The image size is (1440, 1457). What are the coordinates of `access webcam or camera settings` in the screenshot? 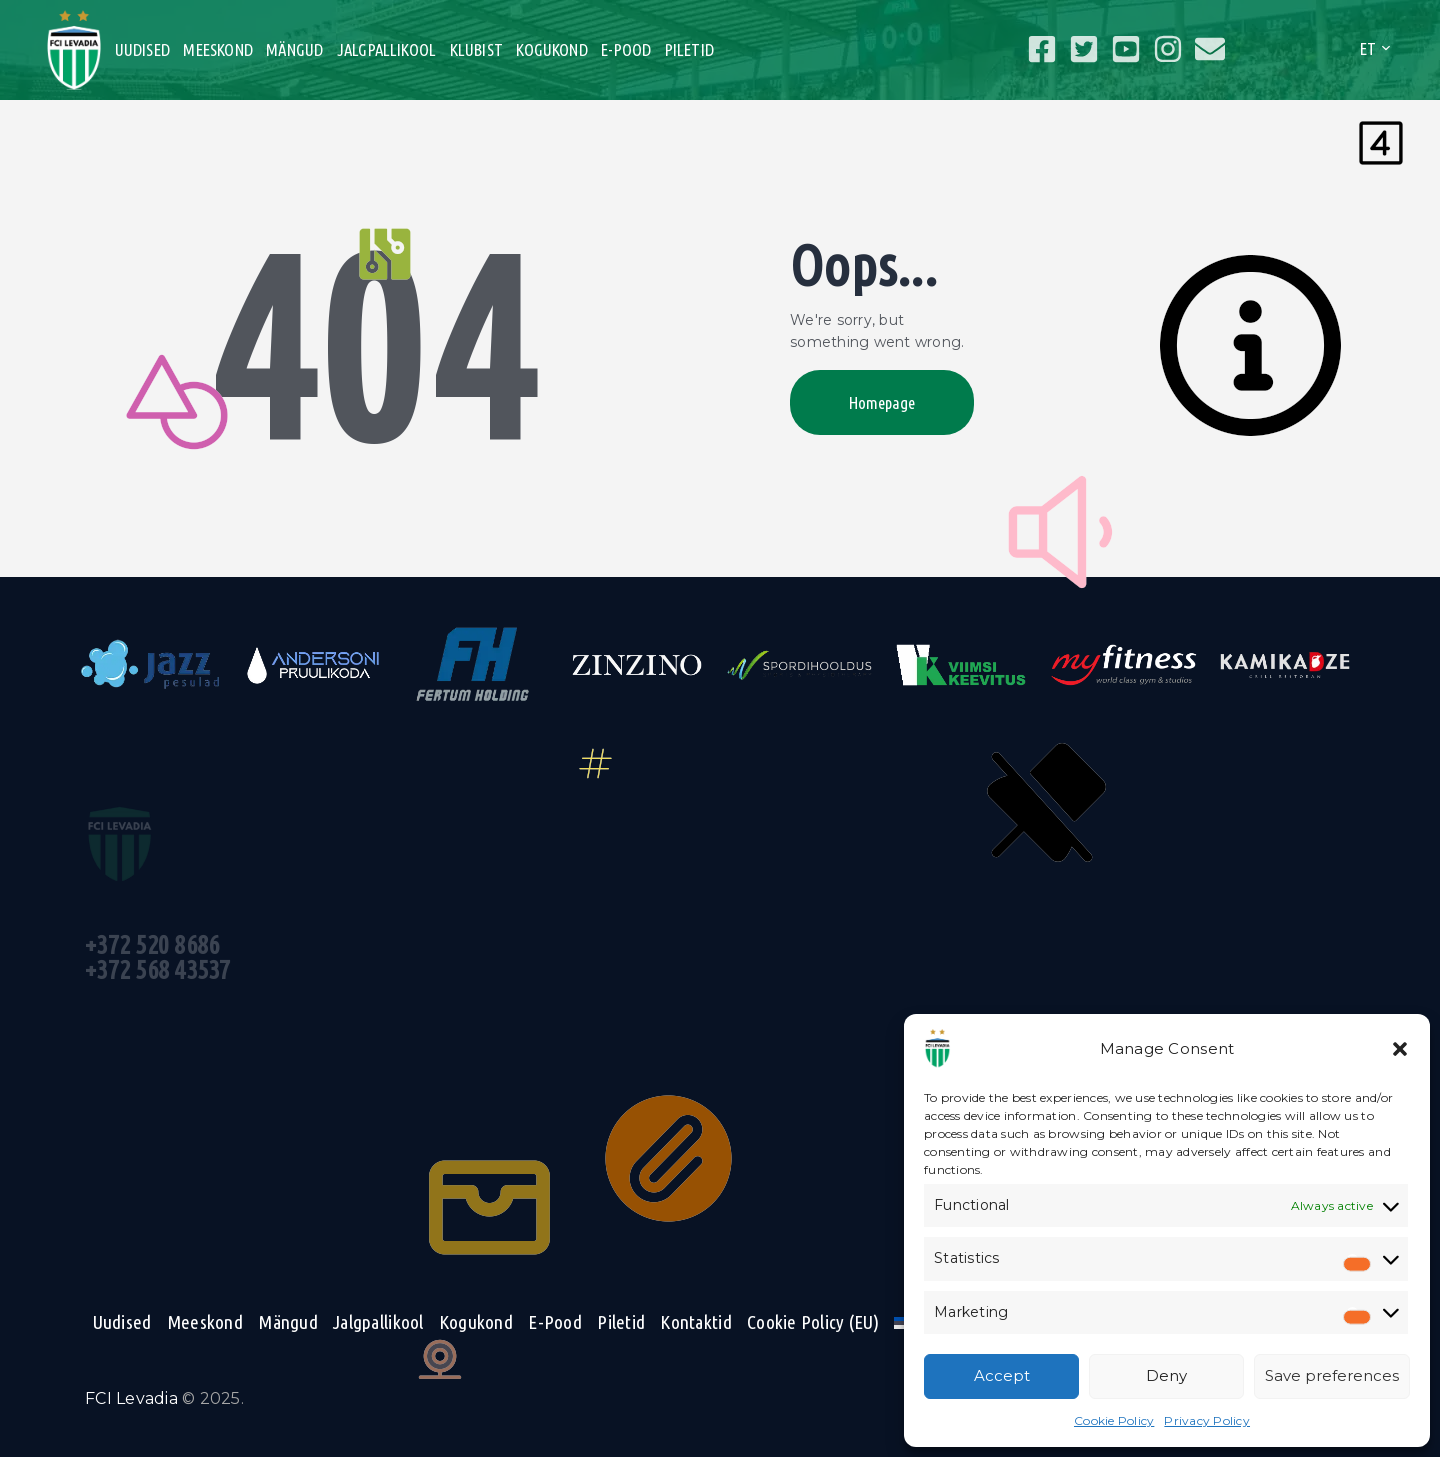 It's located at (440, 1361).